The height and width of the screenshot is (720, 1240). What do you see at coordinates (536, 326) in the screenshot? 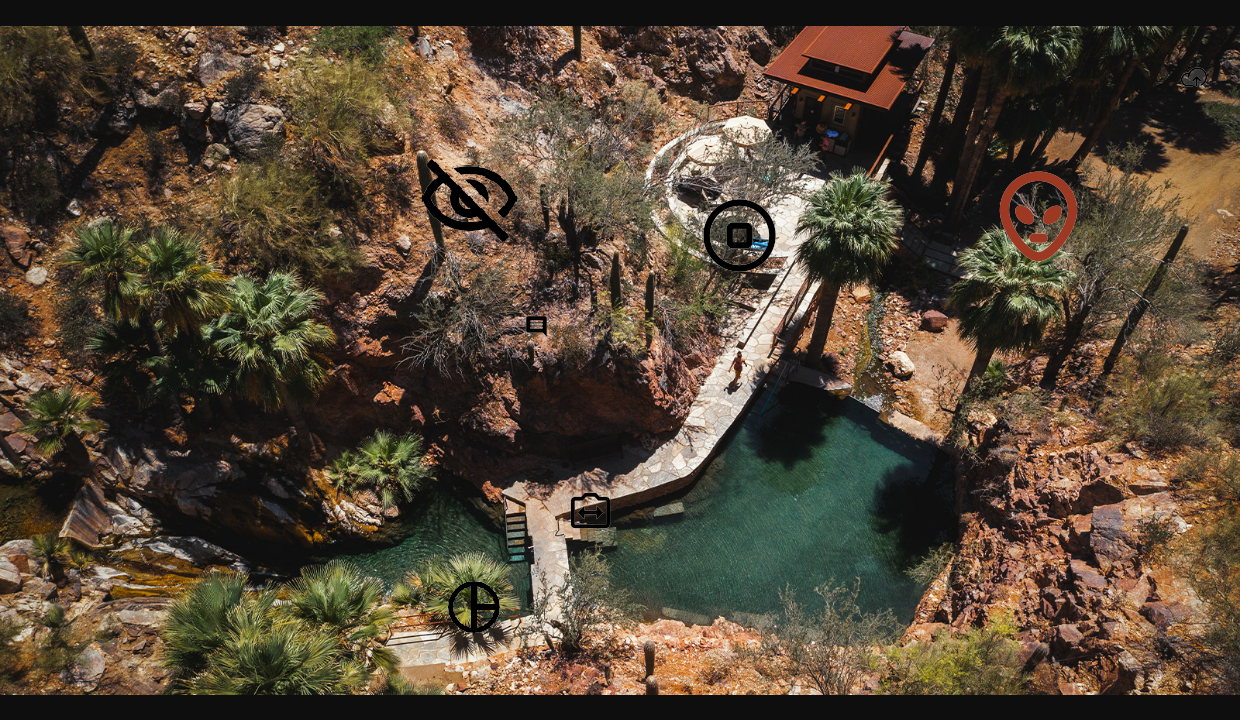
I see `open comments section` at bounding box center [536, 326].